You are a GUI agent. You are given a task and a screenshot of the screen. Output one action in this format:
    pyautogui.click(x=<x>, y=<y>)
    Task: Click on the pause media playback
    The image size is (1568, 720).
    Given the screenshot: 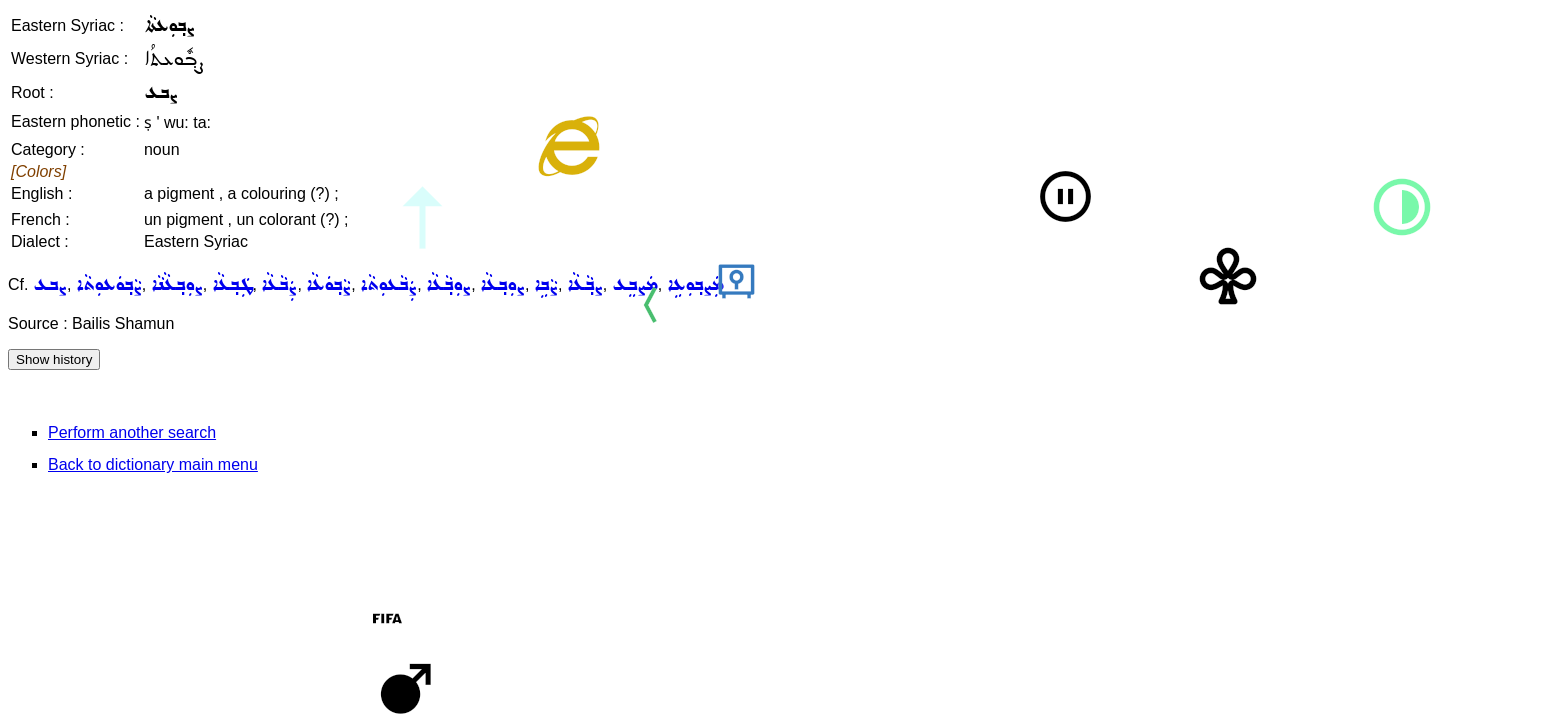 What is the action you would take?
    pyautogui.click(x=1065, y=196)
    